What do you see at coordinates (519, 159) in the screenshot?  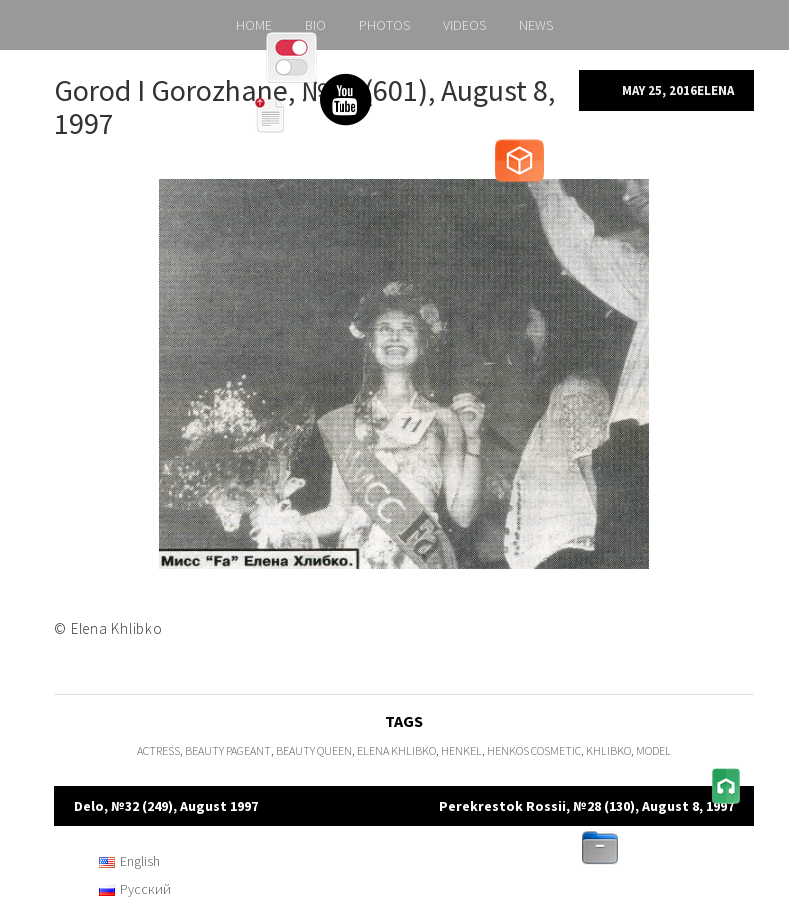 I see `open a 3ds format 3d model file` at bounding box center [519, 159].